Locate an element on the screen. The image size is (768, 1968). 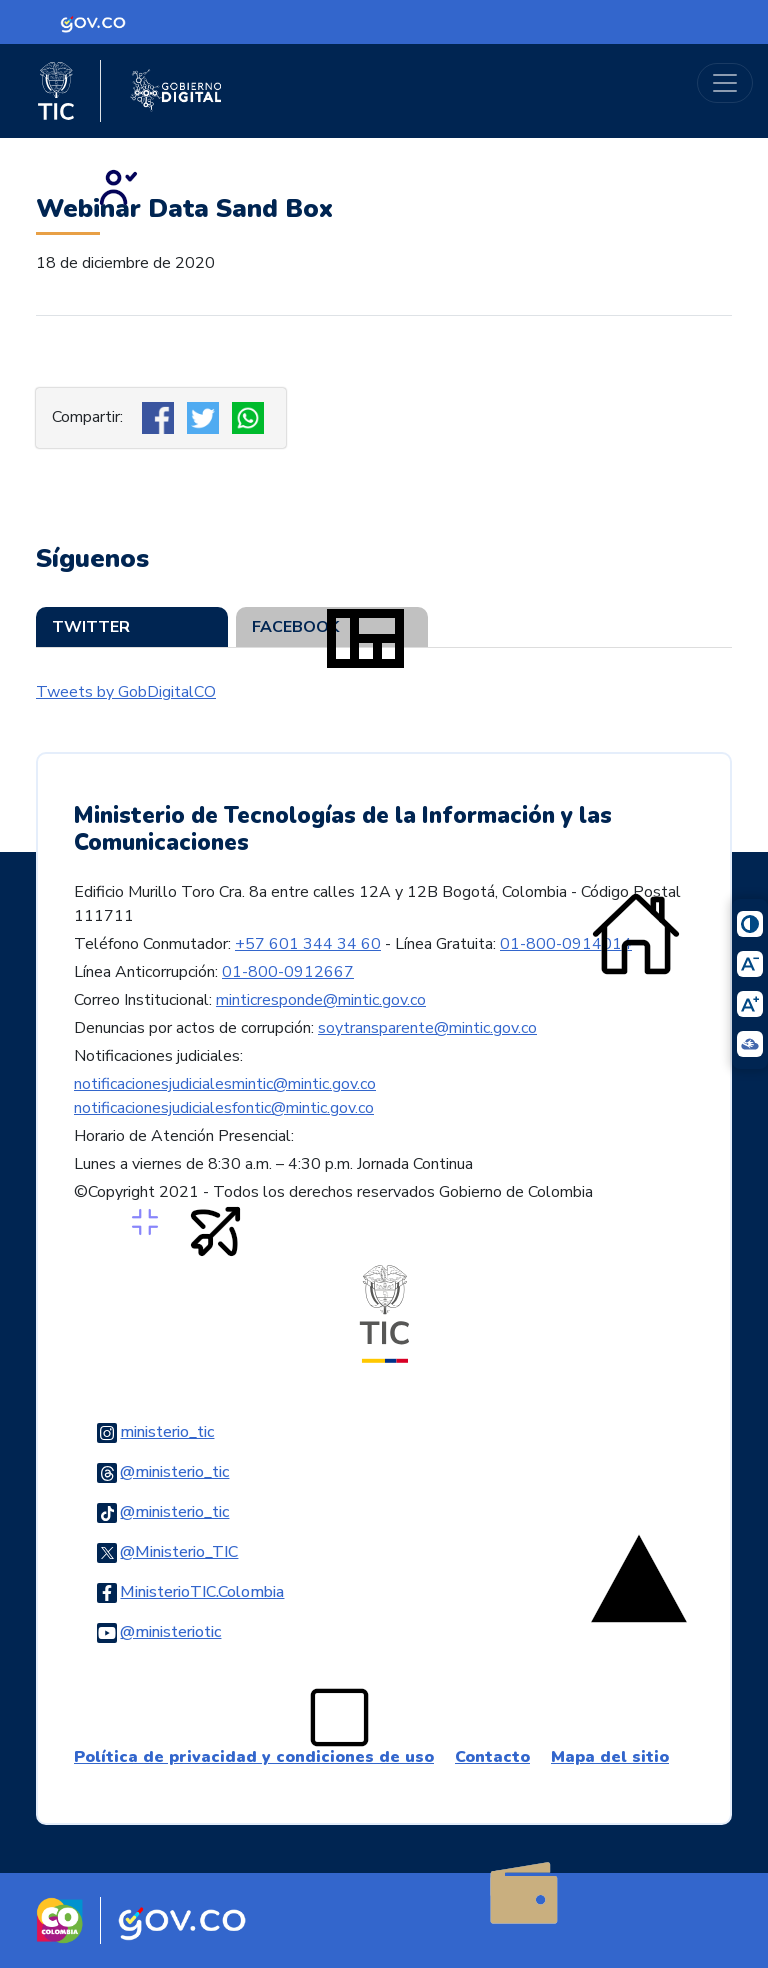
access your wallet or payment methods is located at coordinates (524, 1895).